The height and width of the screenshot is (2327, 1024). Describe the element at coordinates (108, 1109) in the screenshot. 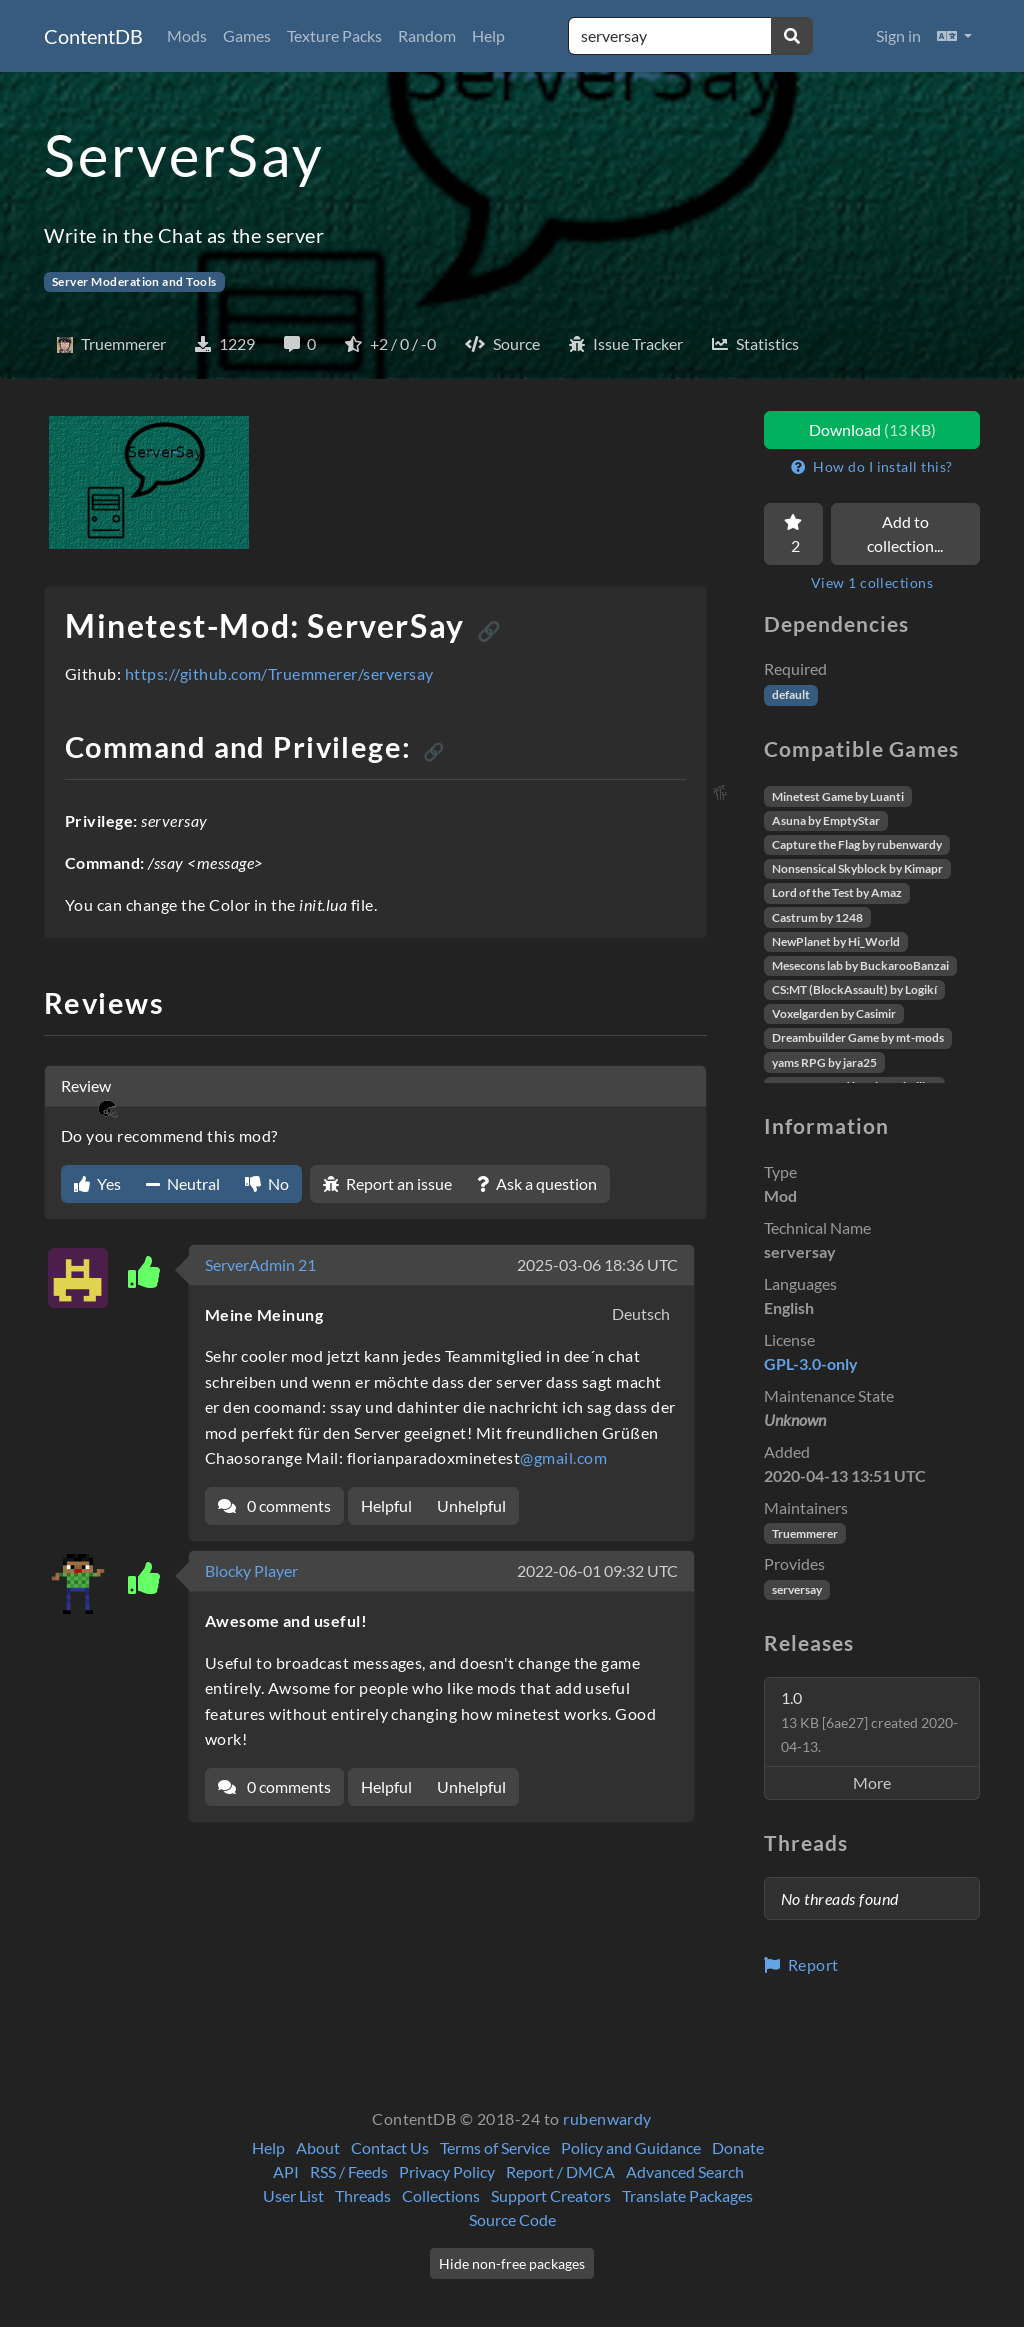

I see `access american football content or games` at that location.